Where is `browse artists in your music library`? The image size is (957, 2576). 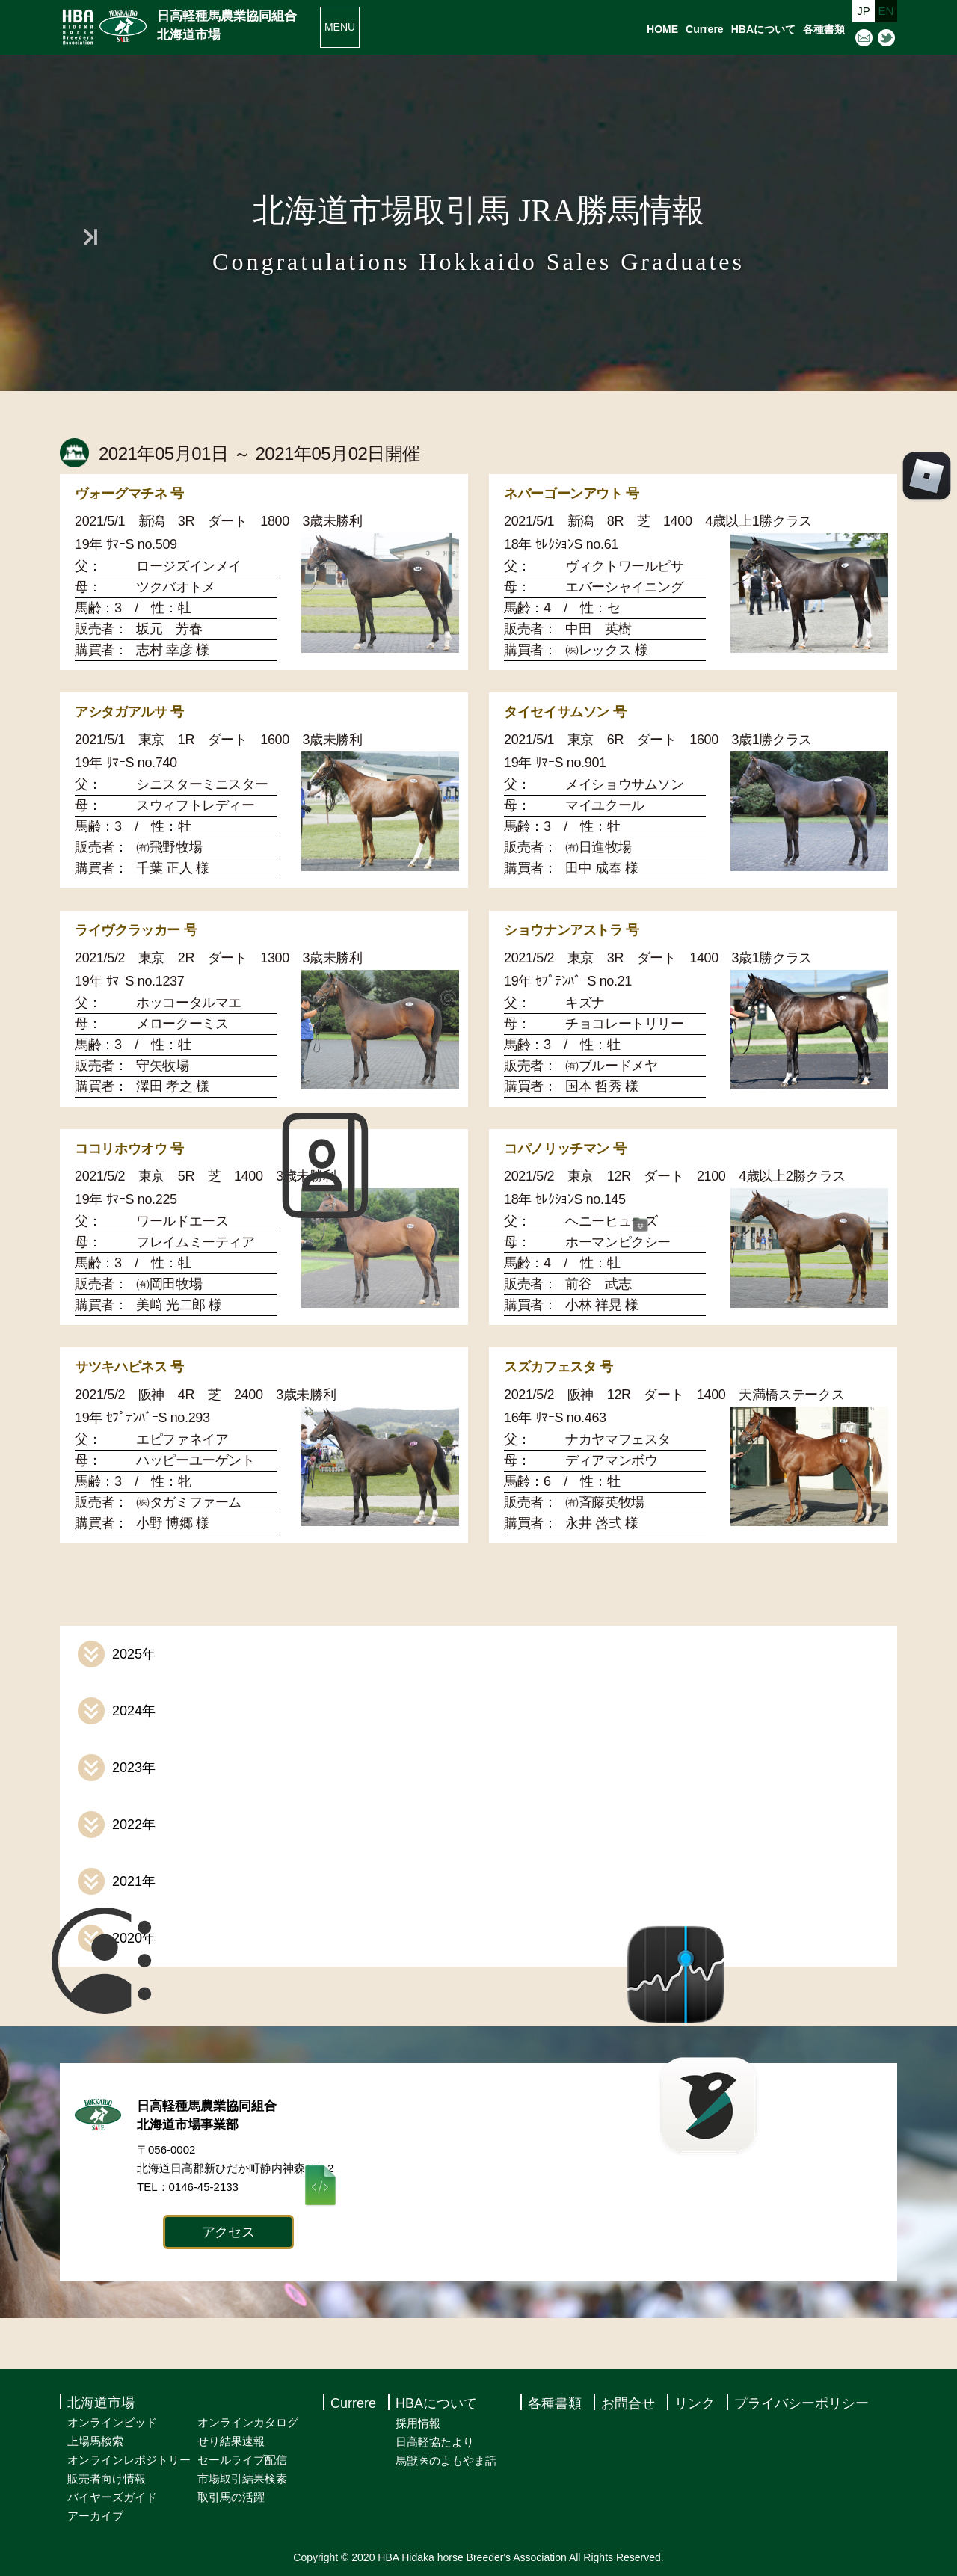
browse artists in your music library is located at coordinates (105, 1961).